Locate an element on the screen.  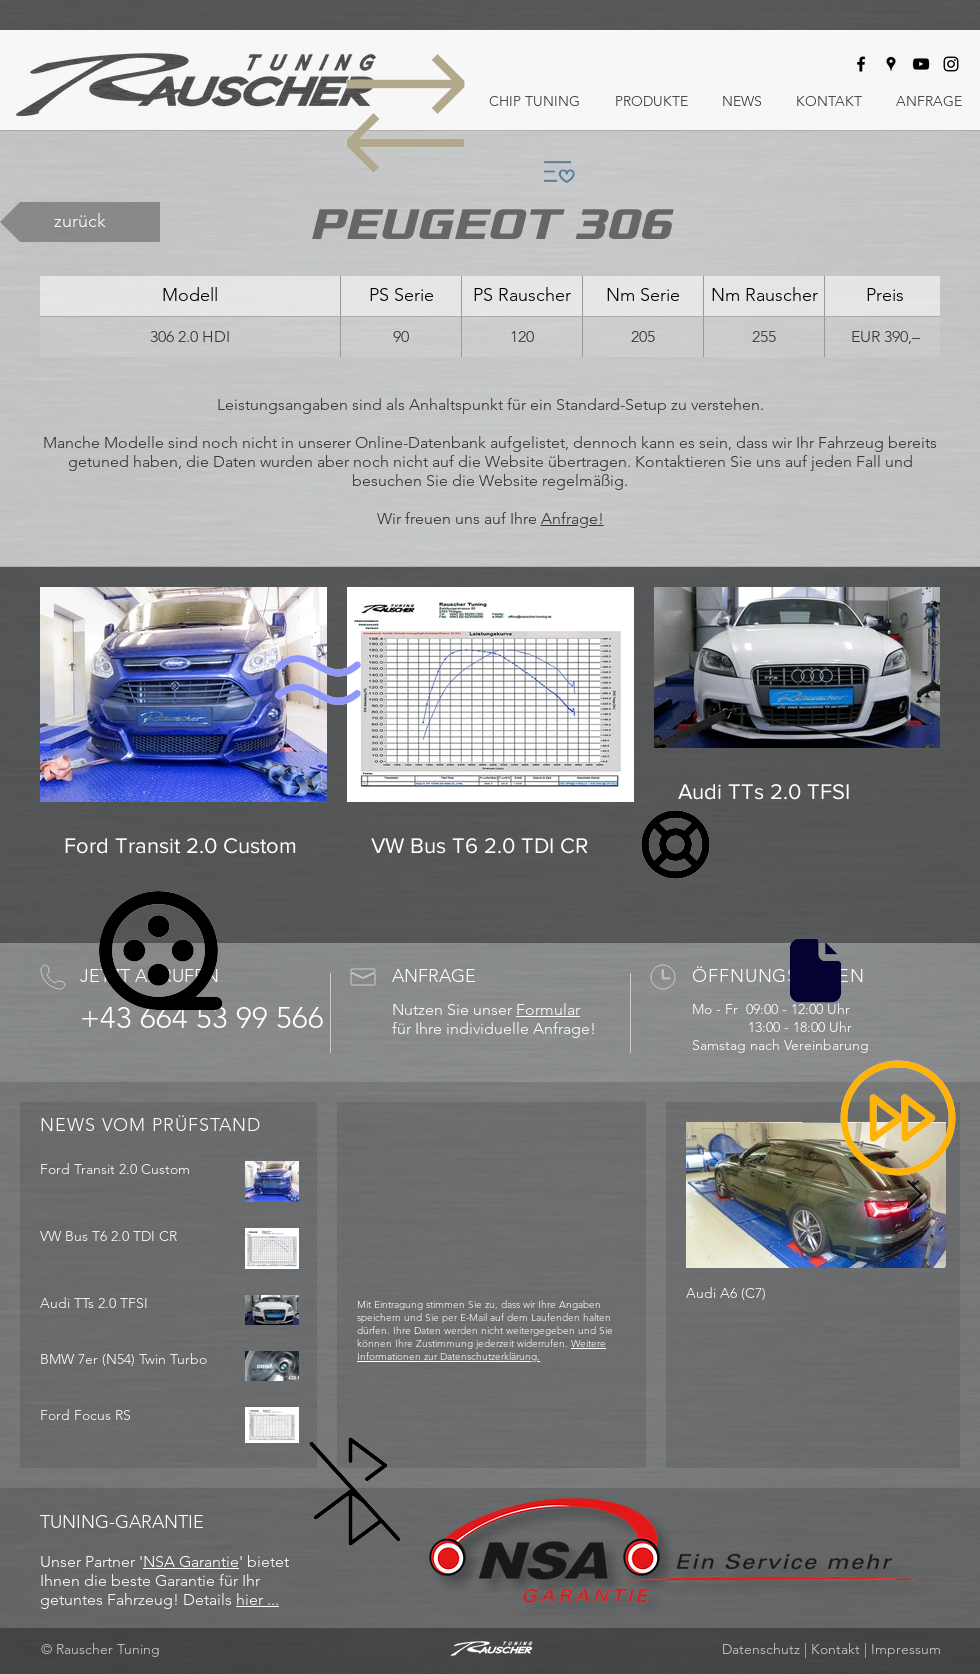
indicates approximate or estimated value is located at coordinates (318, 680).